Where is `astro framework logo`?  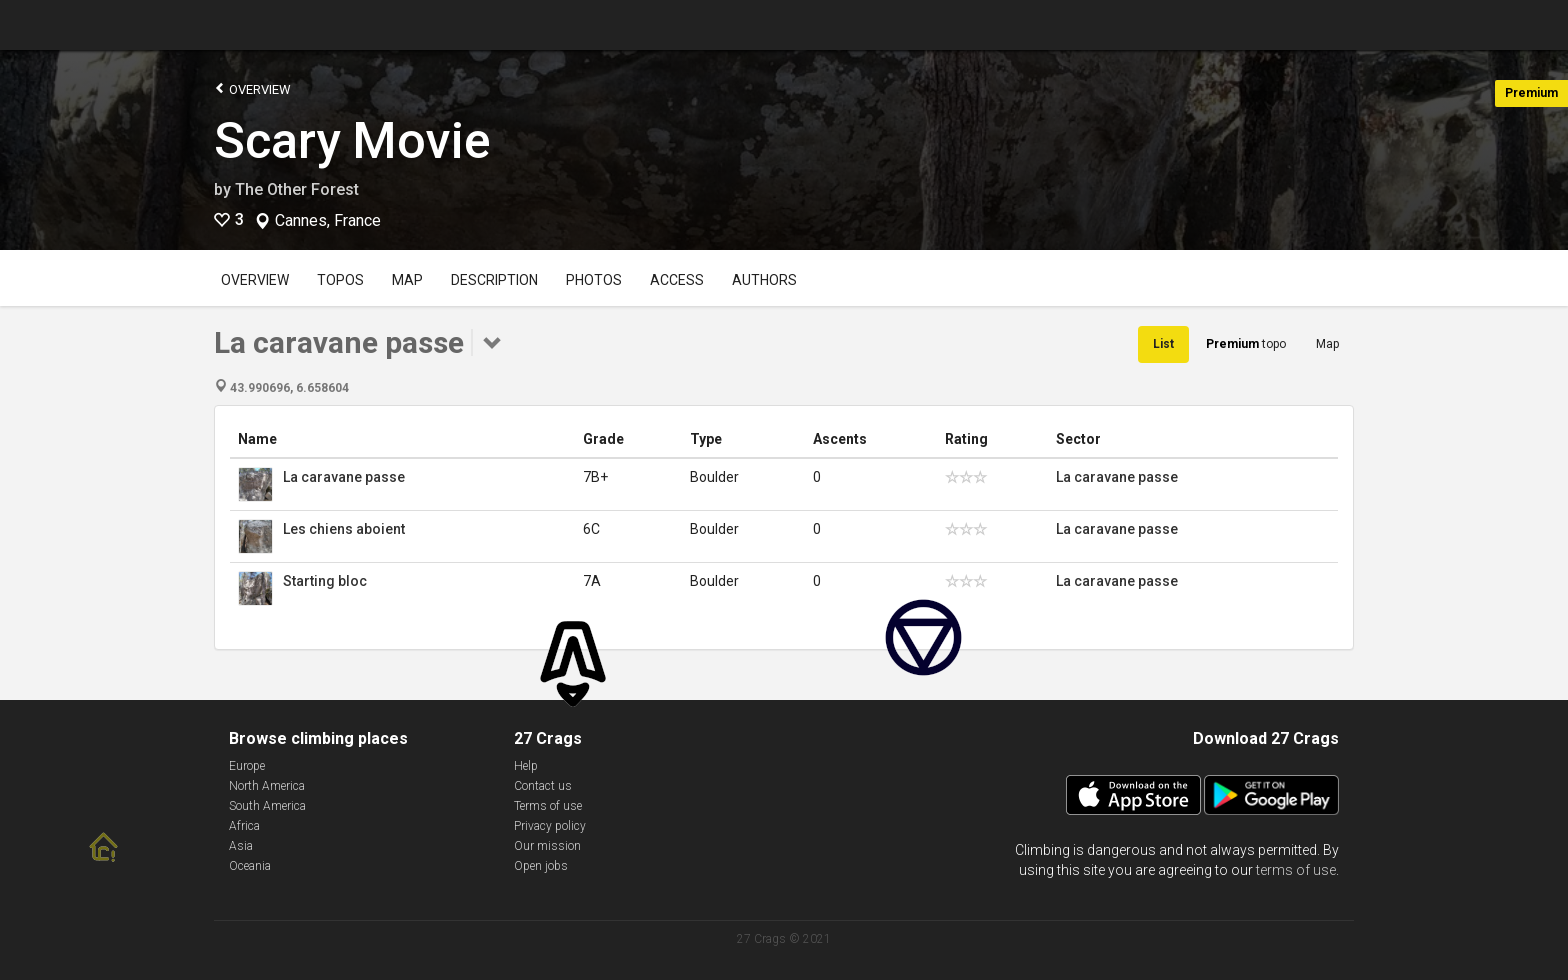
astro framework logo is located at coordinates (573, 662).